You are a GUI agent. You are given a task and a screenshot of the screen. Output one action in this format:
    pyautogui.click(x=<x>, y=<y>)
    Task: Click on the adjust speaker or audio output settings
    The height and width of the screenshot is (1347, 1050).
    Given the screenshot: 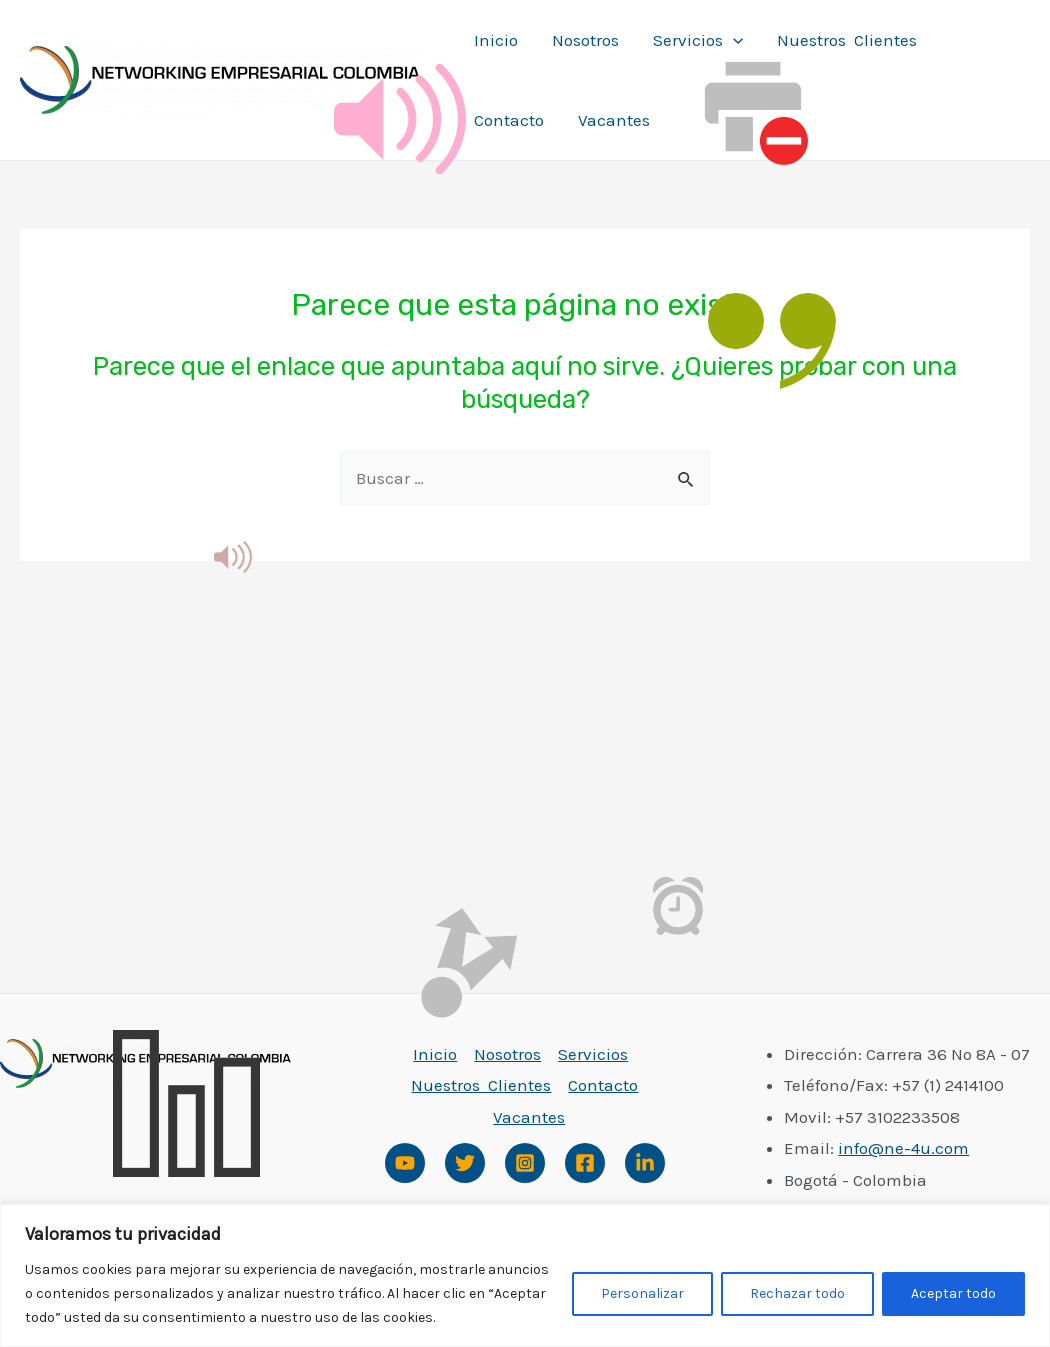 What is the action you would take?
    pyautogui.click(x=233, y=557)
    